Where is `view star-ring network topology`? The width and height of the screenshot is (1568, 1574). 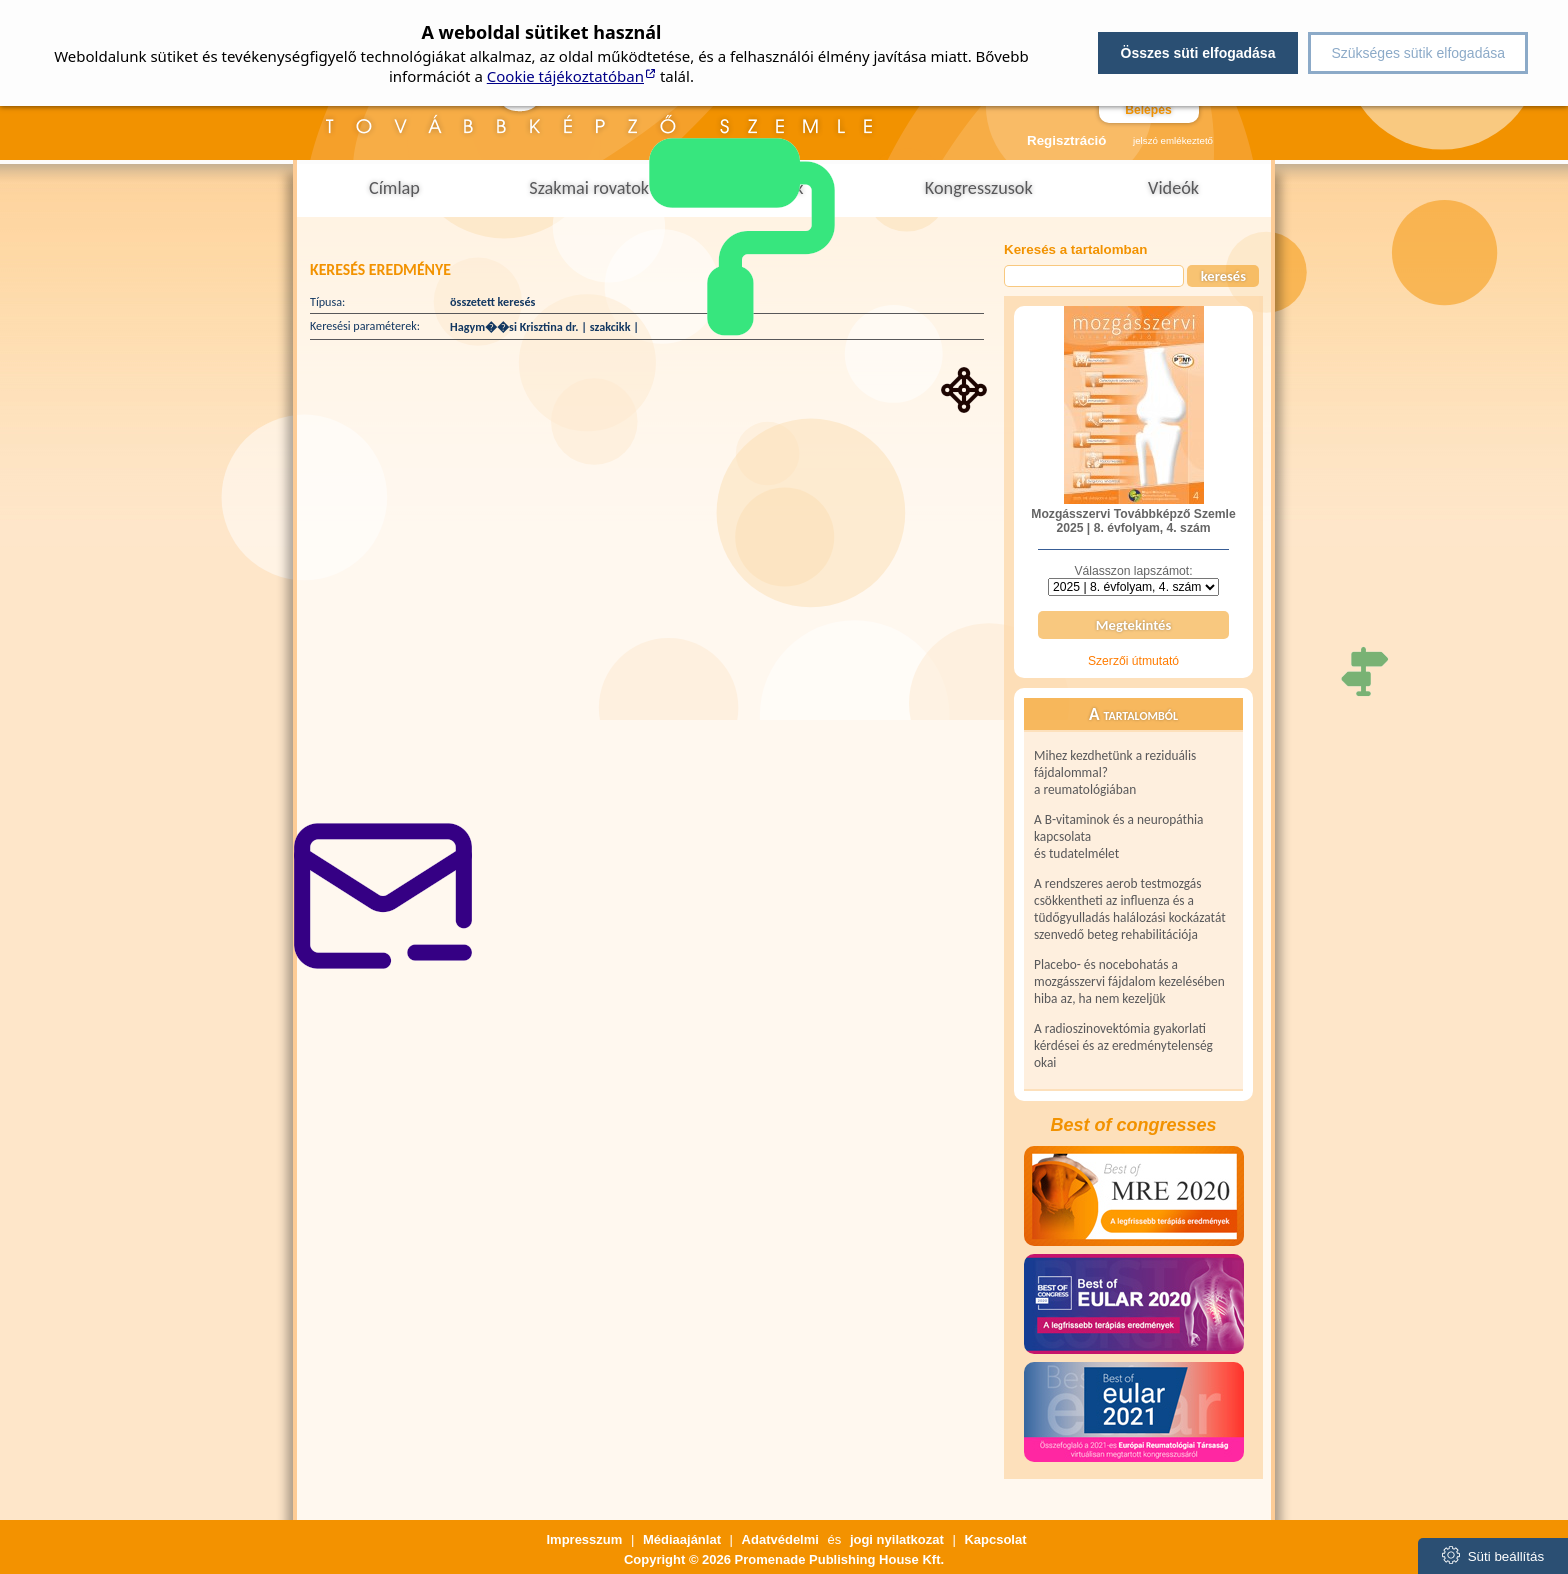 view star-ring network topology is located at coordinates (964, 390).